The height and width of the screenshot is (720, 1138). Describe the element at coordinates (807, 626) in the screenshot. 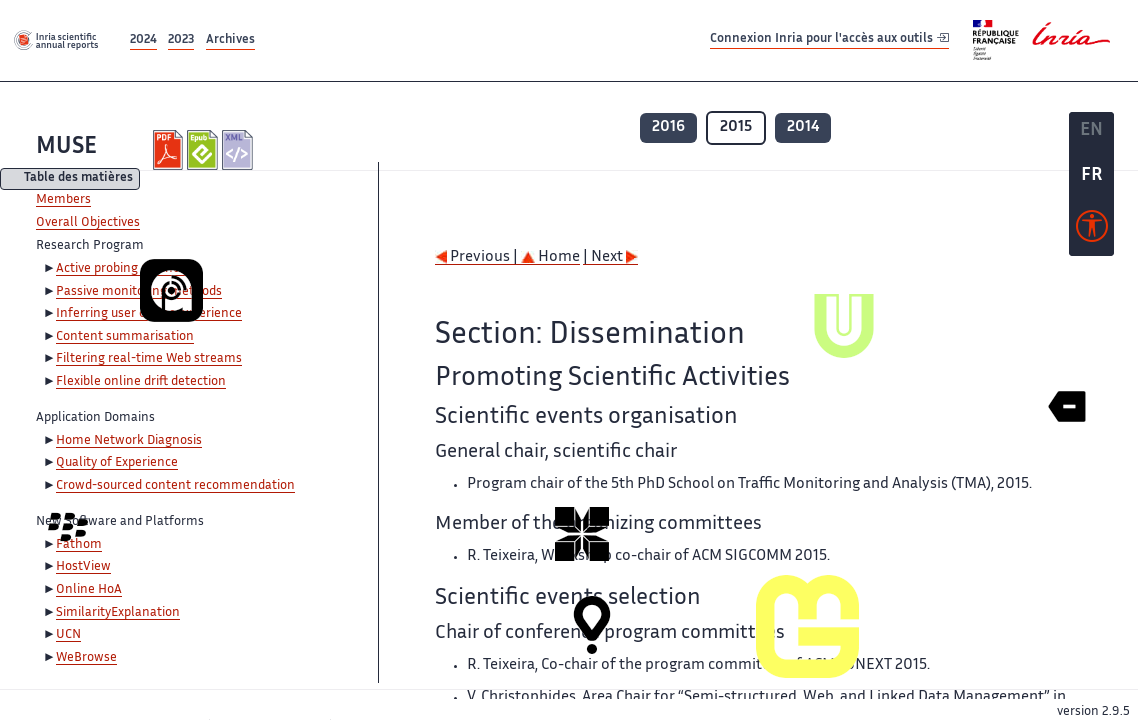

I see `MonoGame framework logo` at that location.